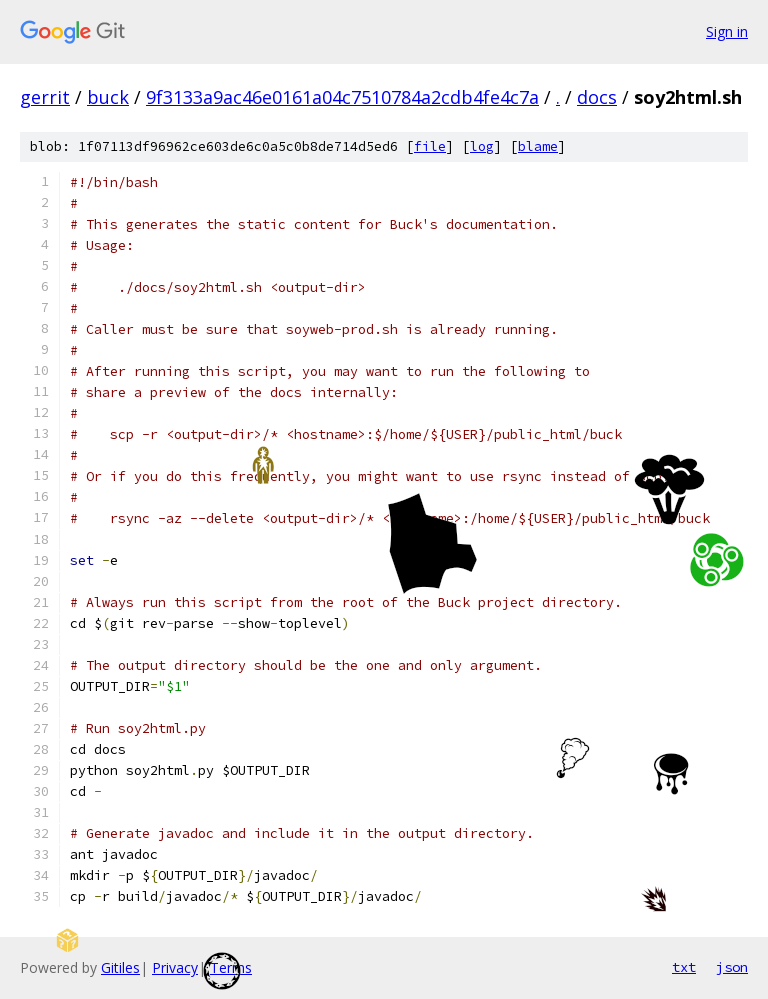  What do you see at coordinates (669, 489) in the screenshot?
I see `select broccoli as an ingredient` at bounding box center [669, 489].